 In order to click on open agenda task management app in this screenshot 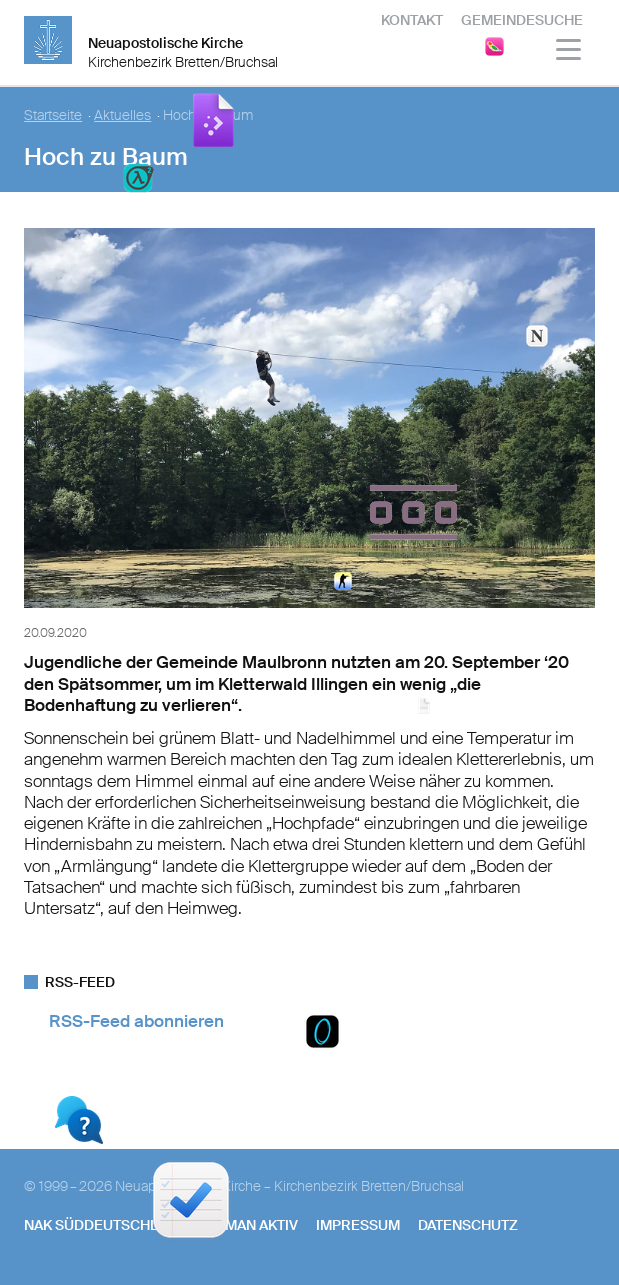, I will do `click(191, 1200)`.